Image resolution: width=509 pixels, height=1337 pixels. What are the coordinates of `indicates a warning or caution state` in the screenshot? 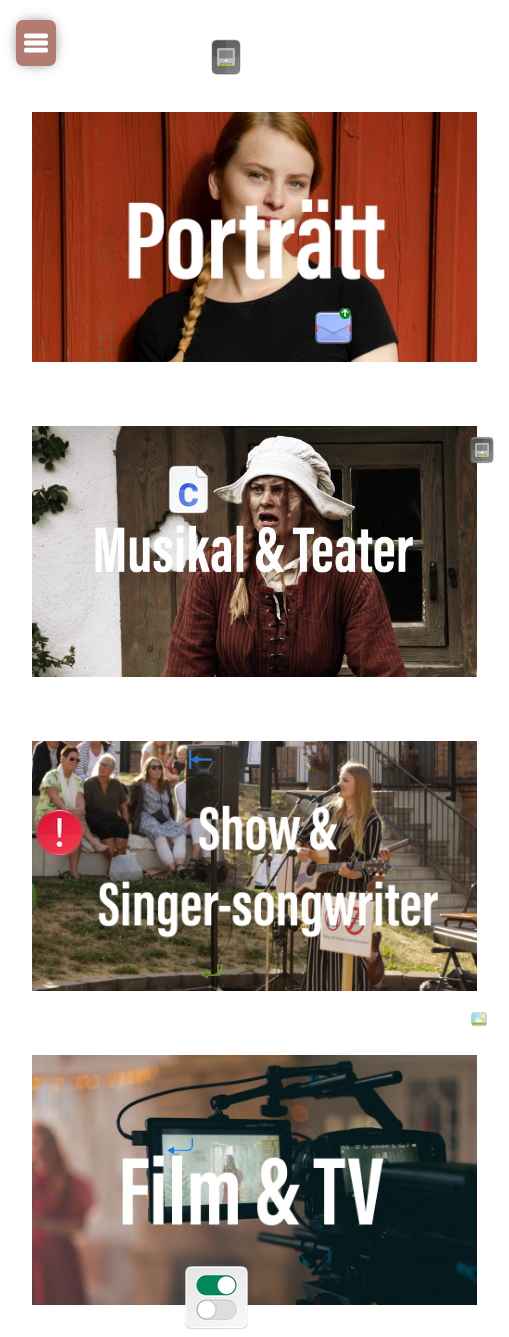 It's located at (59, 832).